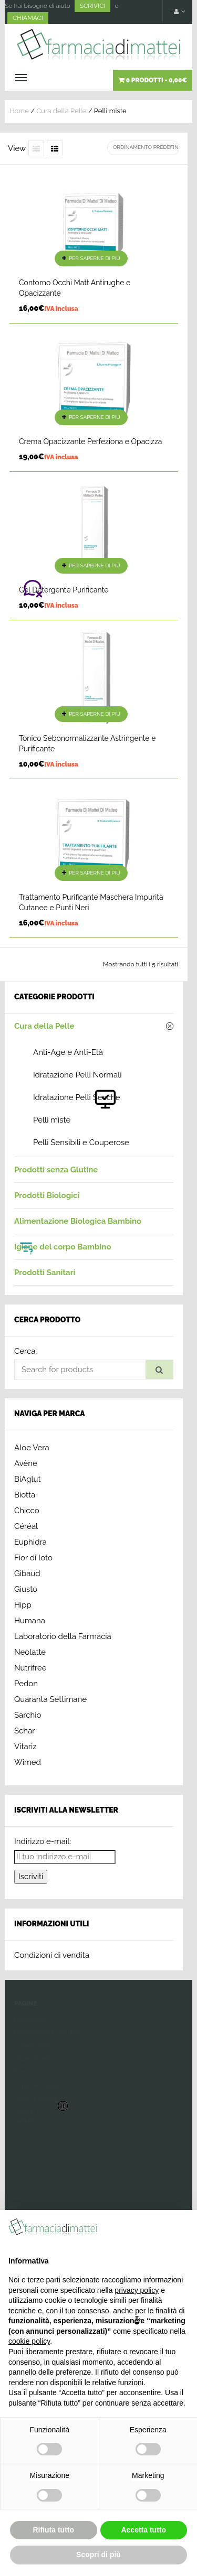  Describe the element at coordinates (26, 1247) in the screenshot. I see `filter settings need attention or review` at that location.